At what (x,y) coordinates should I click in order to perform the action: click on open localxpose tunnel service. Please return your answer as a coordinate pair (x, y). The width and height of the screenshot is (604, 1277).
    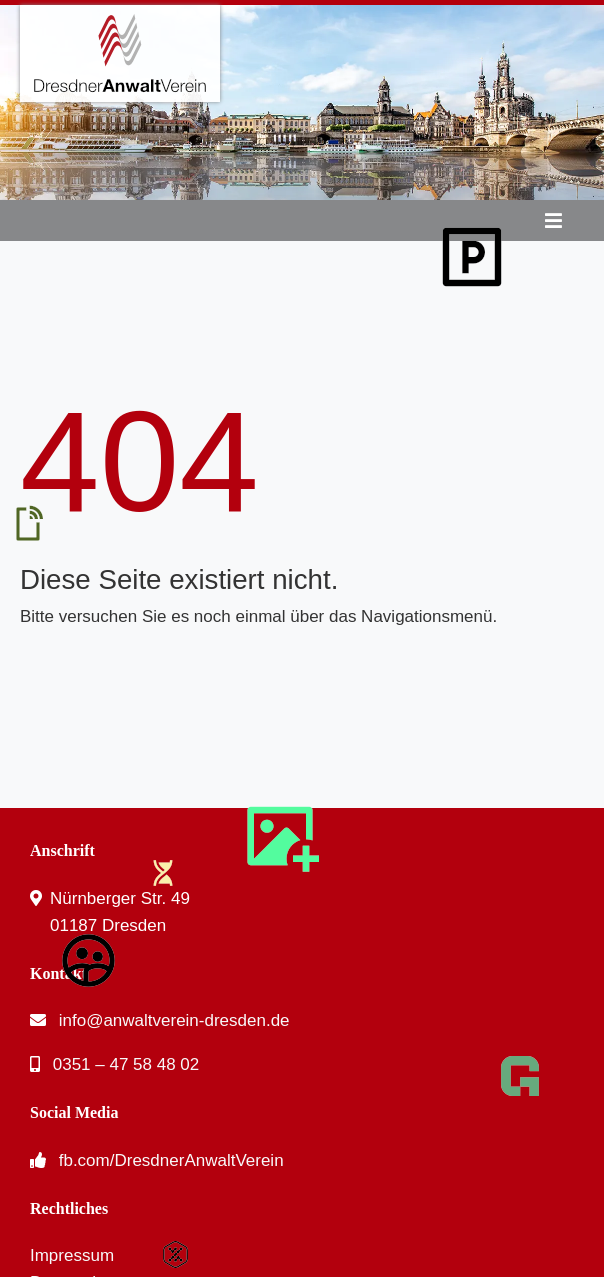
    Looking at the image, I should click on (175, 1254).